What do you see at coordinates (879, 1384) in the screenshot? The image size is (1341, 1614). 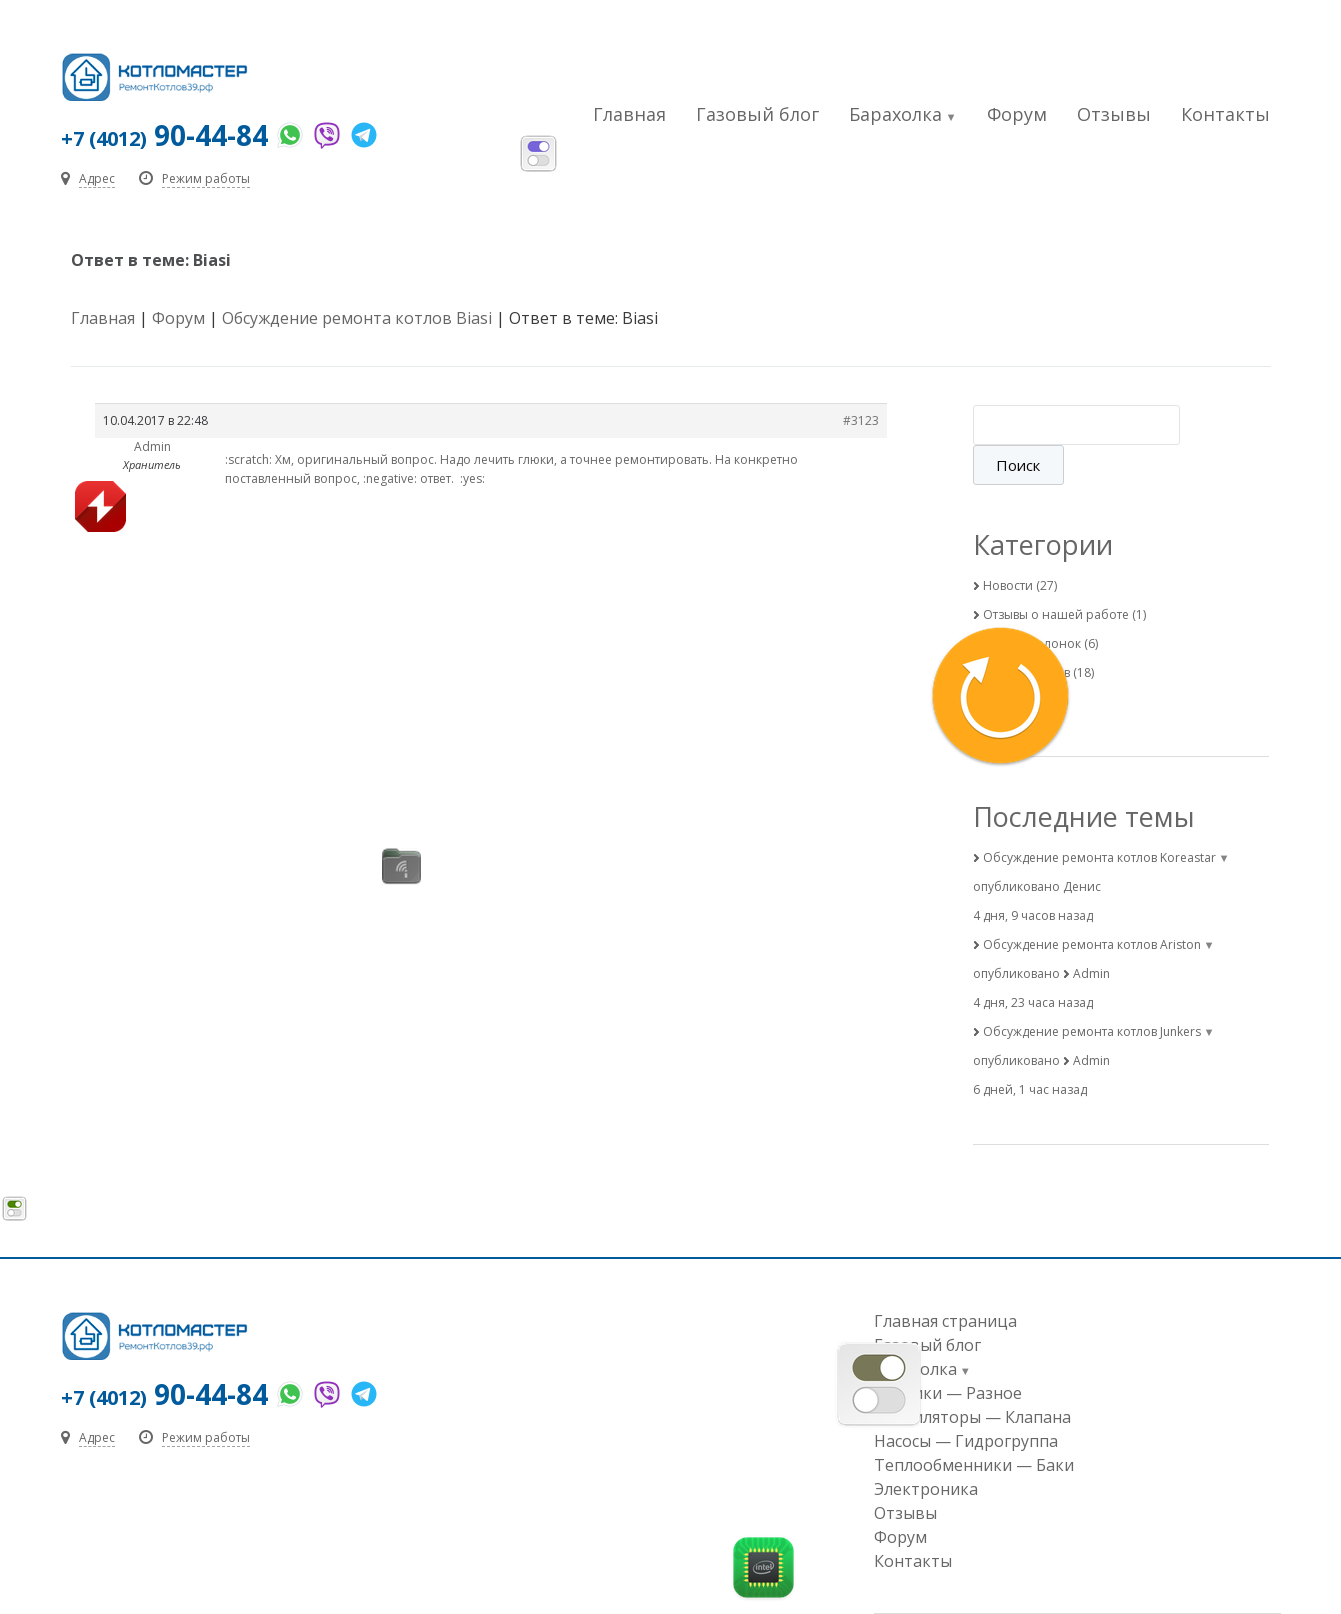 I see `open gnome tweaks application` at bounding box center [879, 1384].